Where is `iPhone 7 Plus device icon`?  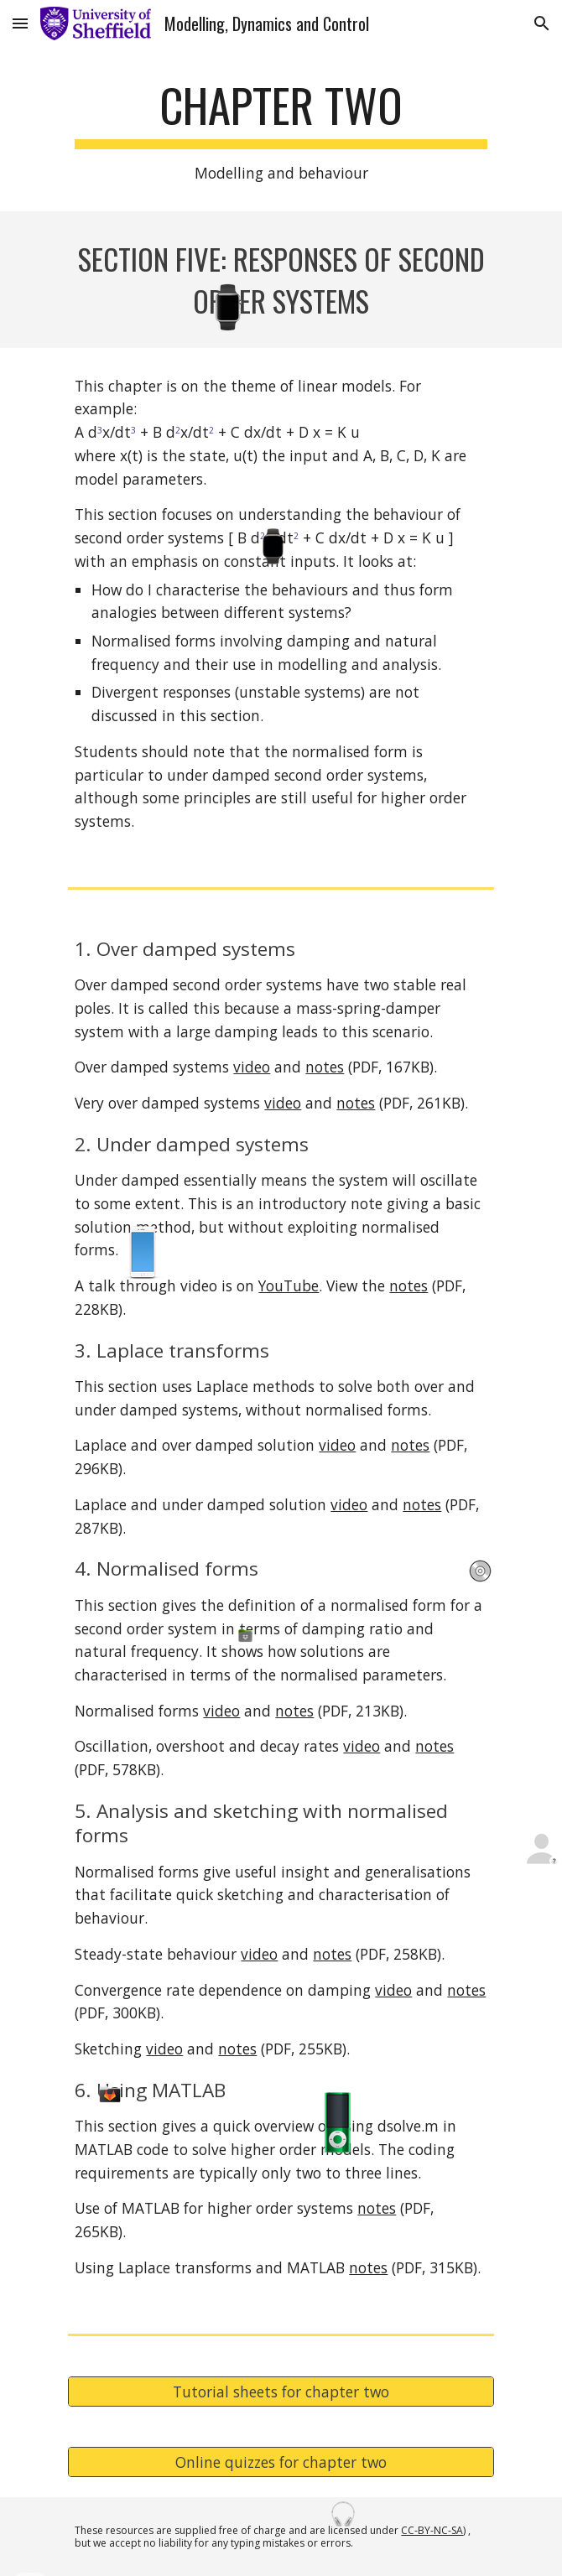 iPhone 7 Plus device icon is located at coordinates (143, 1253).